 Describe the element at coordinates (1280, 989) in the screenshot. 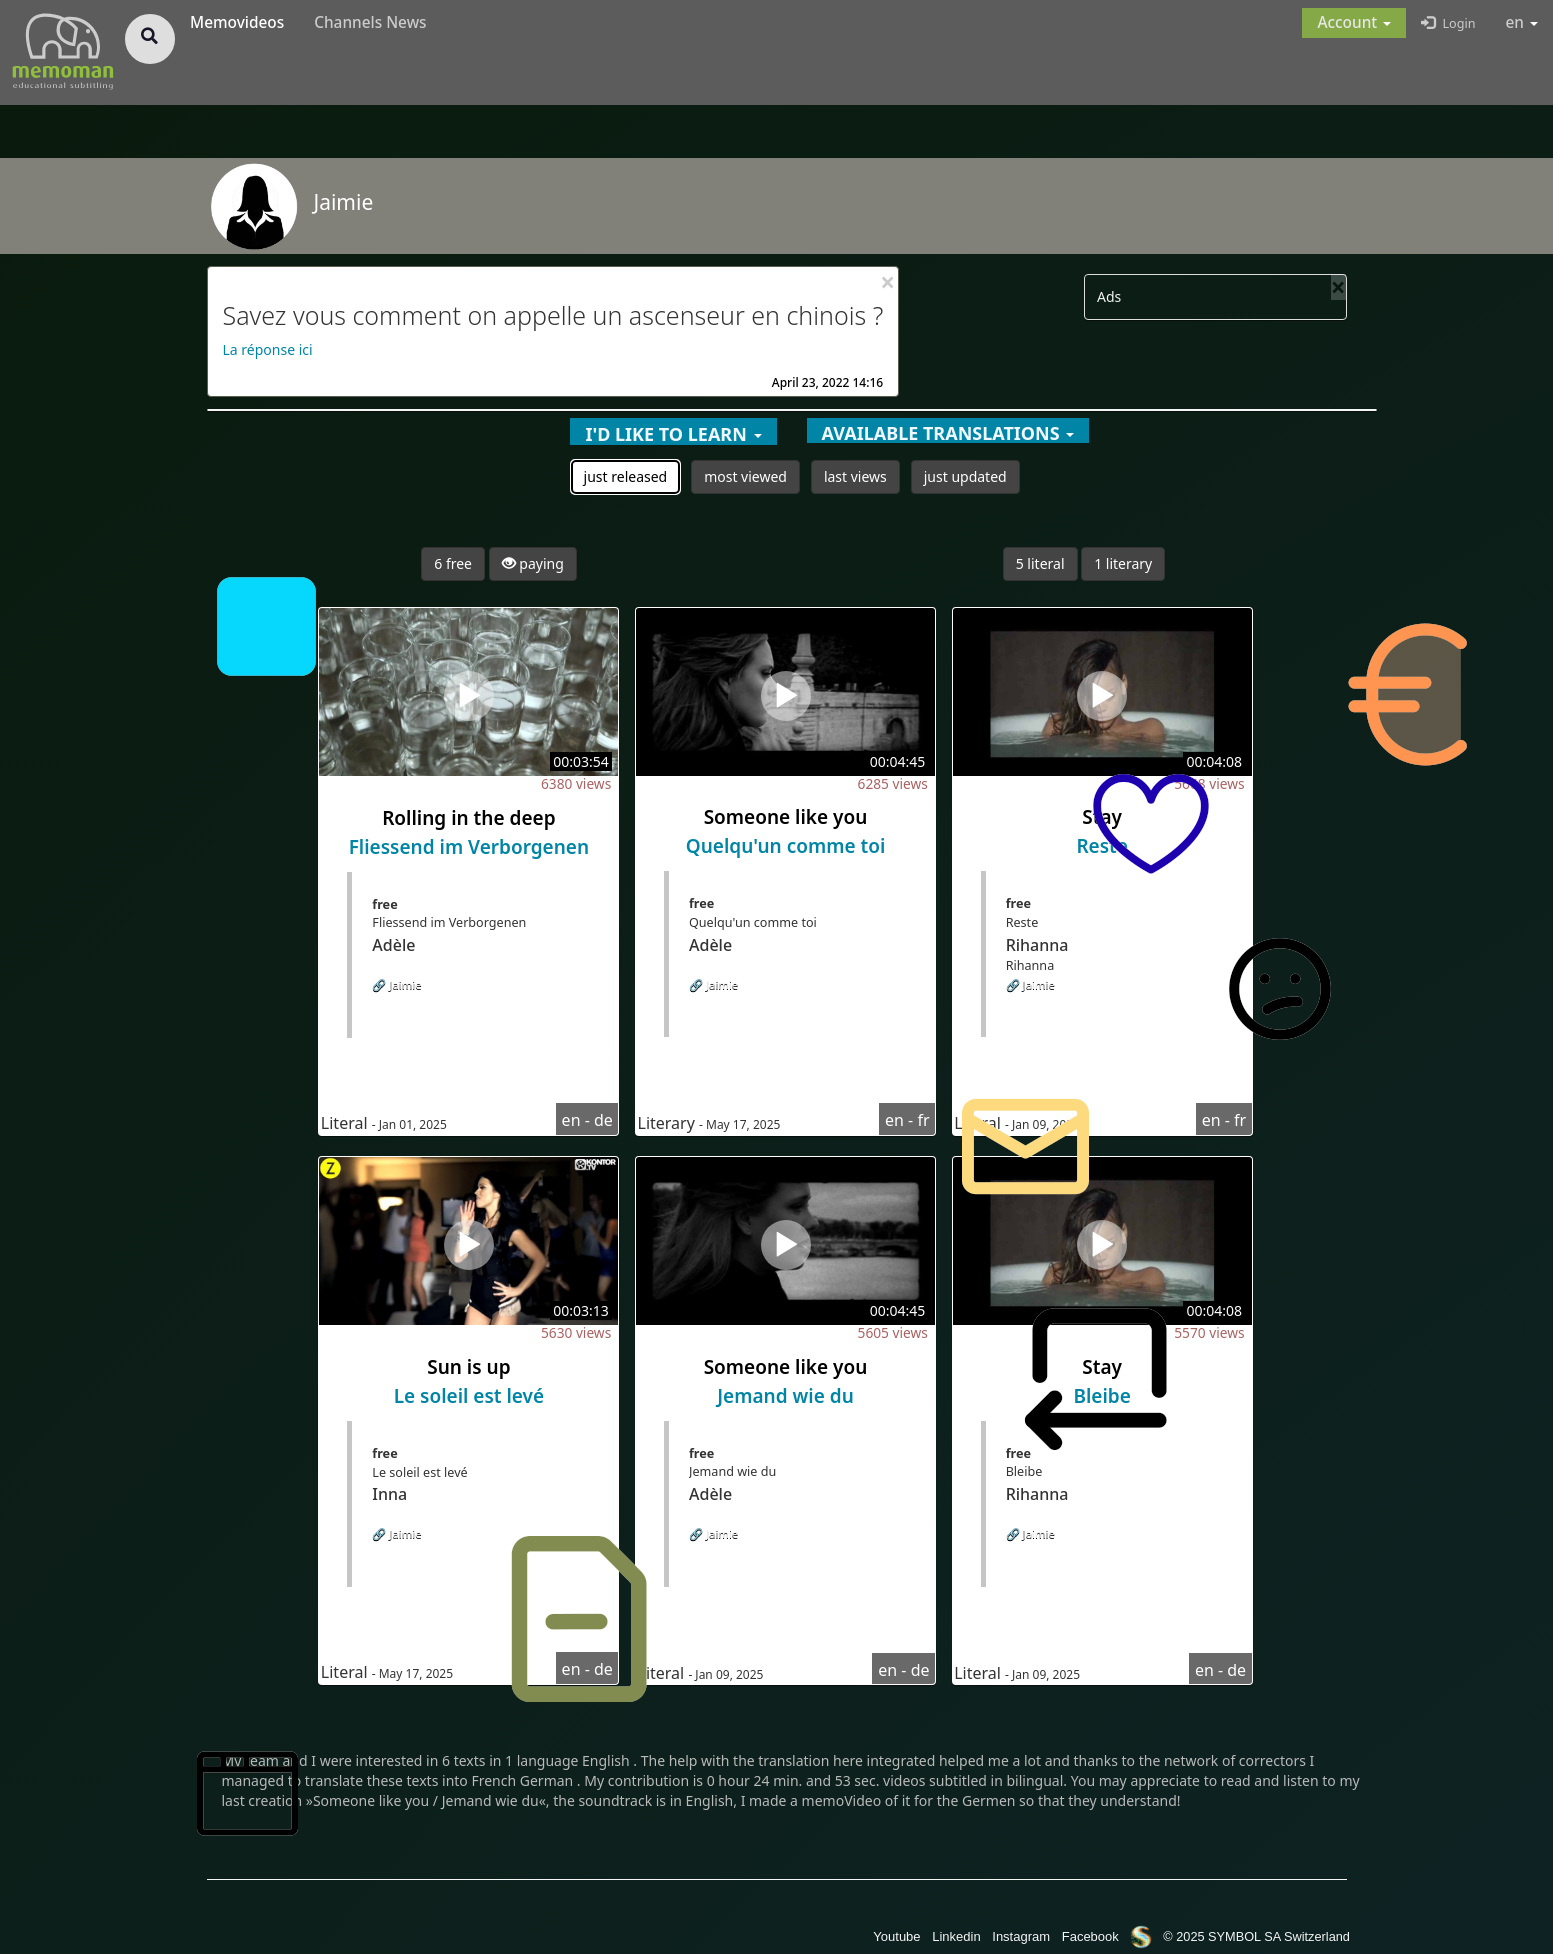

I see `indicates a confused or uncertain state` at that location.